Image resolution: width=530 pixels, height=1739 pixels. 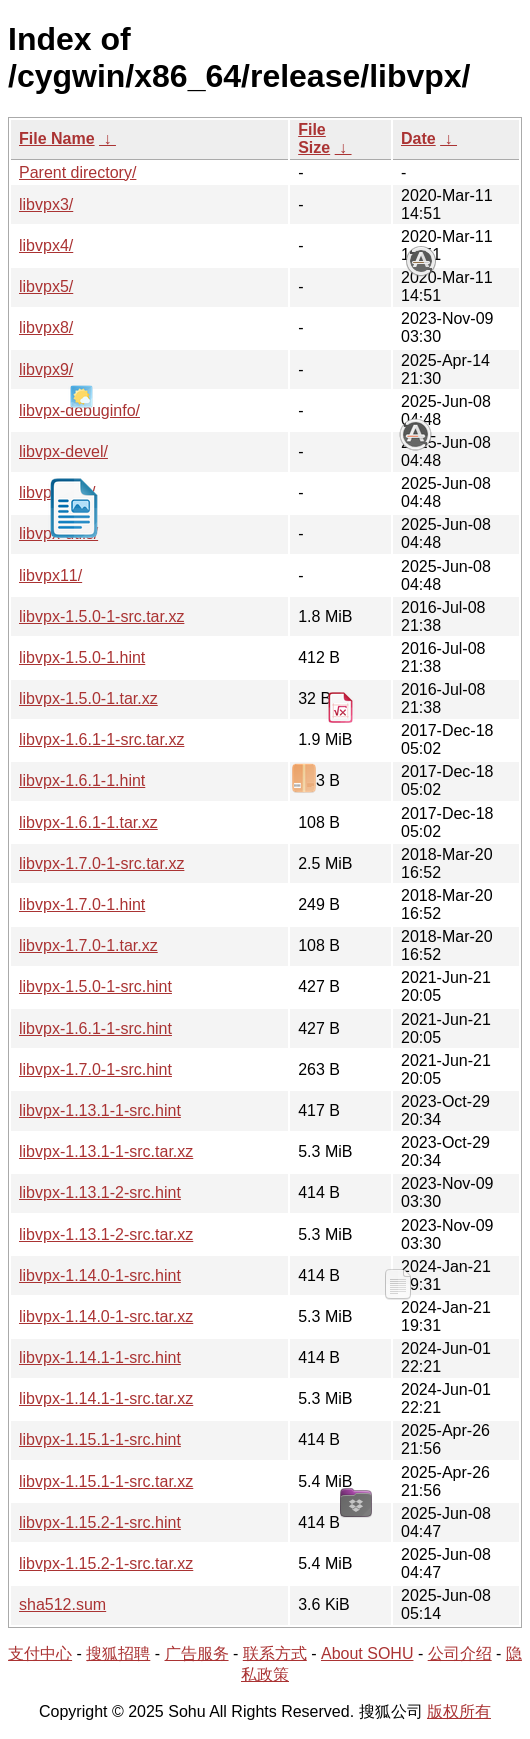 I want to click on open a text document, so click(x=398, y=1284).